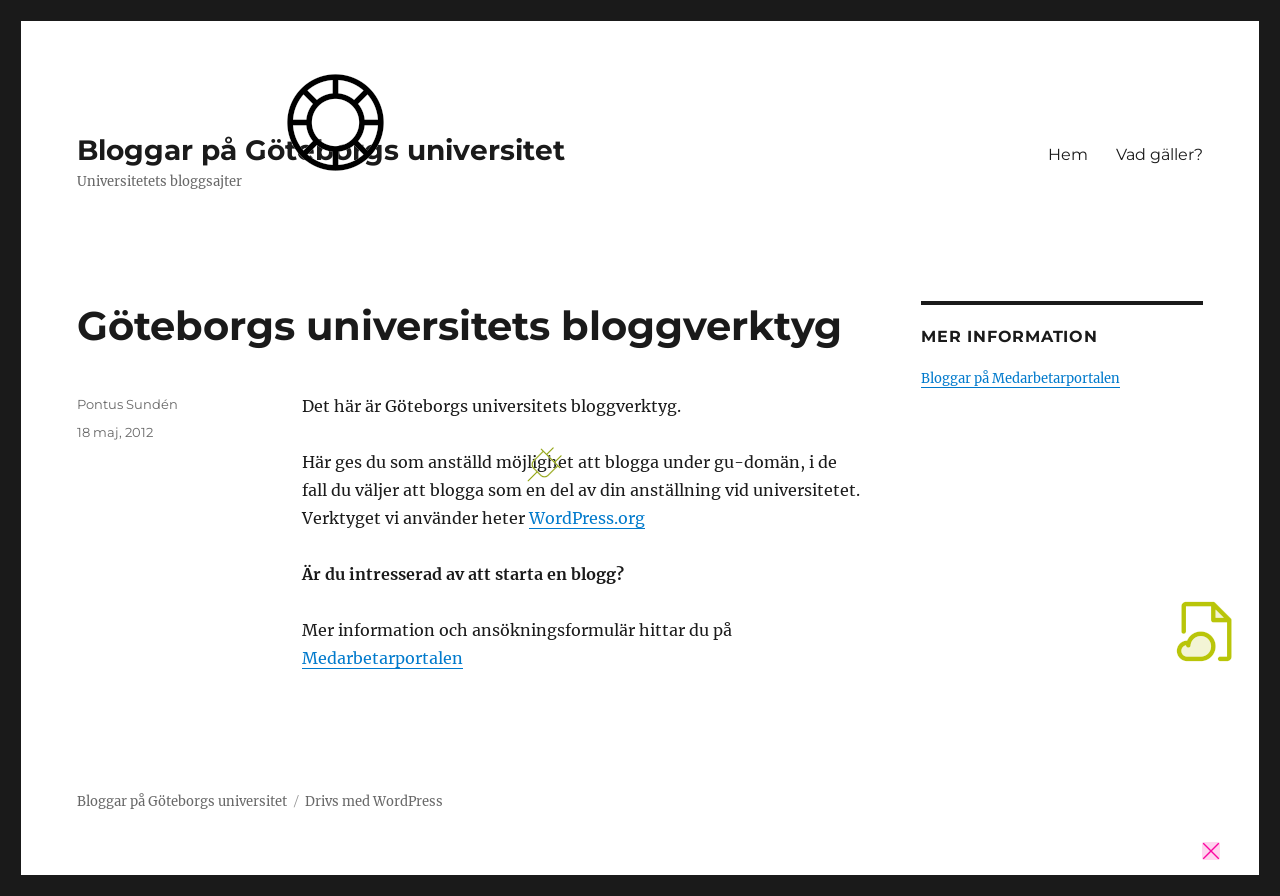 The width and height of the screenshot is (1280, 896). I want to click on close the current window or dialog, so click(1211, 851).